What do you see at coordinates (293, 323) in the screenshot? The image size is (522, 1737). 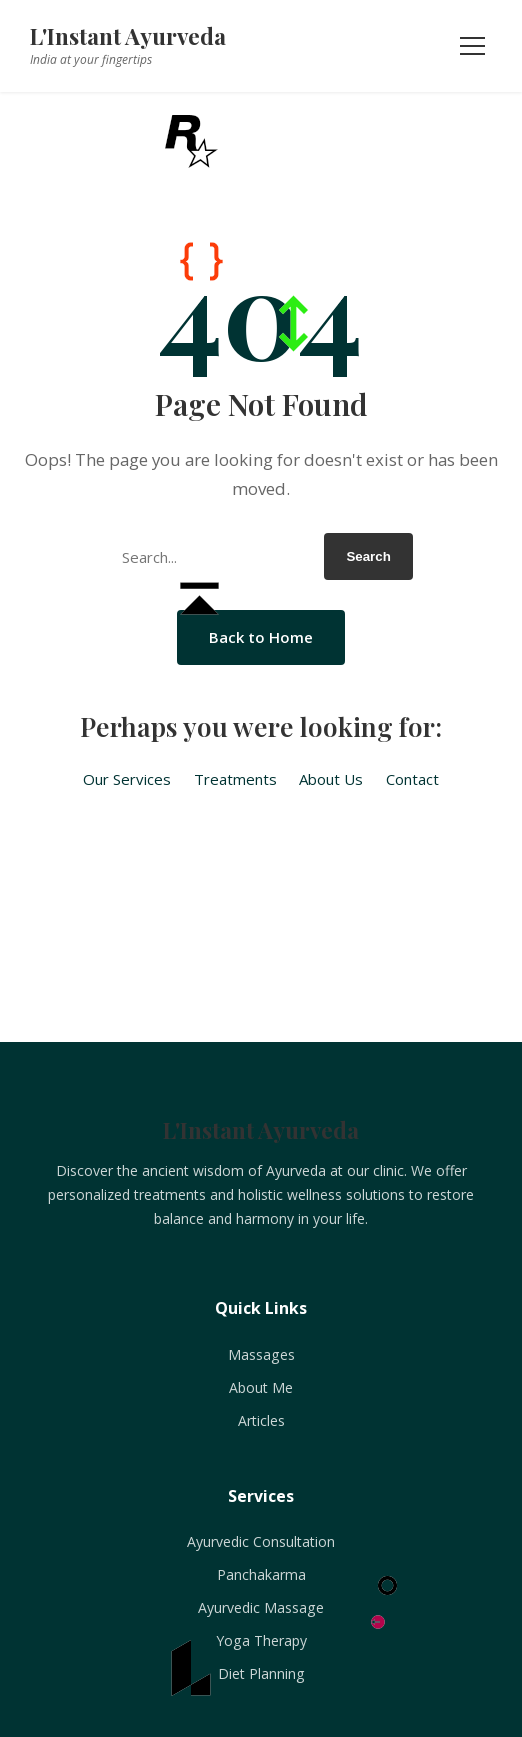 I see `expand content vertically` at bounding box center [293, 323].